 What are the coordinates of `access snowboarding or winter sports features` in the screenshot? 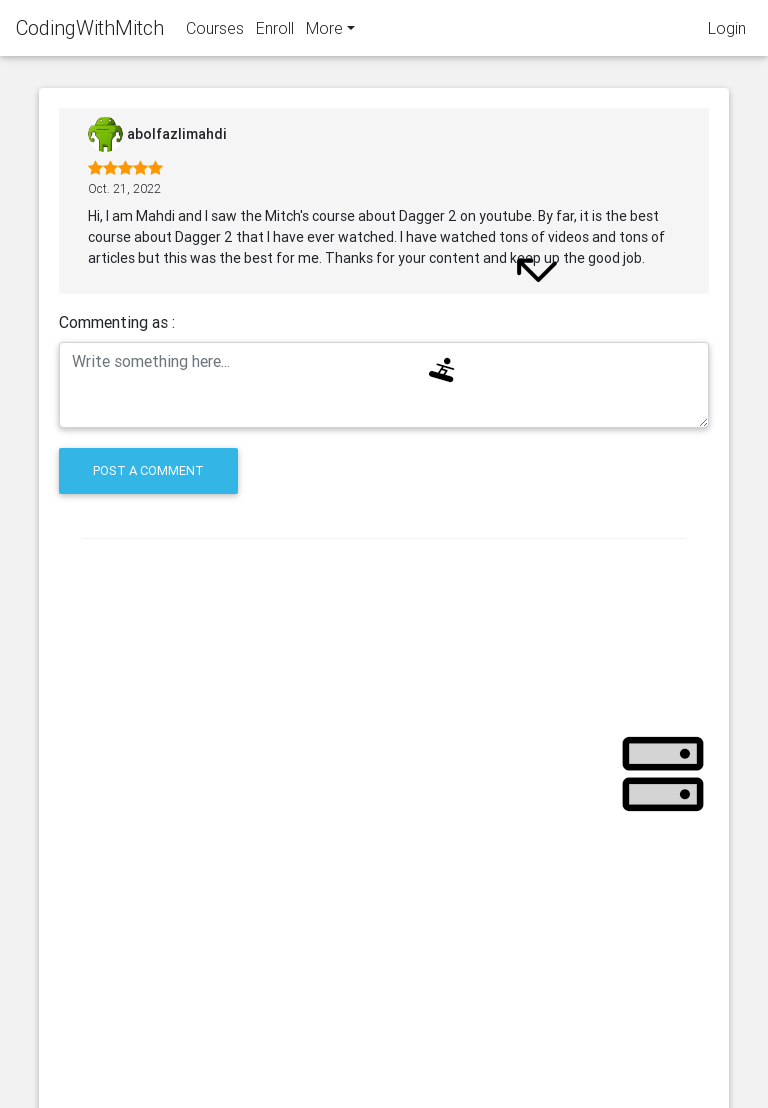 It's located at (443, 370).